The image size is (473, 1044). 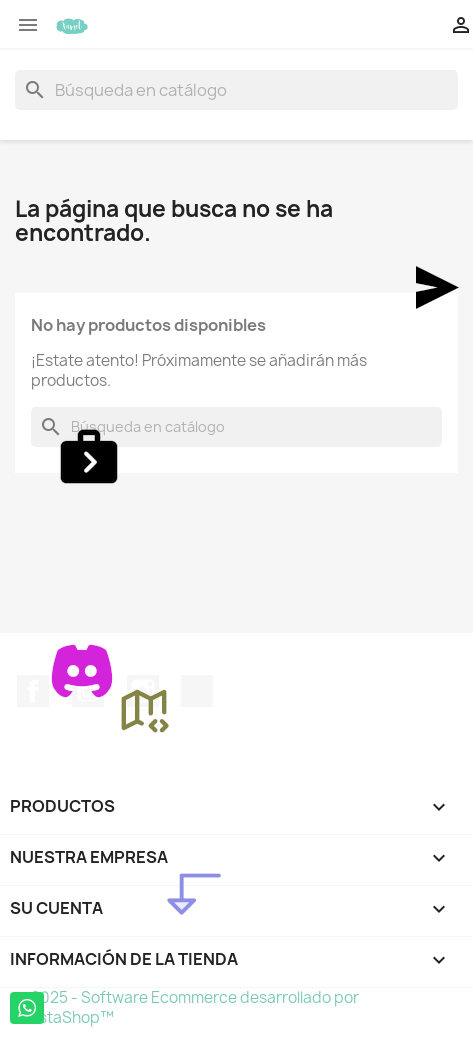 What do you see at coordinates (89, 455) in the screenshot?
I see `schedule task for next week` at bounding box center [89, 455].